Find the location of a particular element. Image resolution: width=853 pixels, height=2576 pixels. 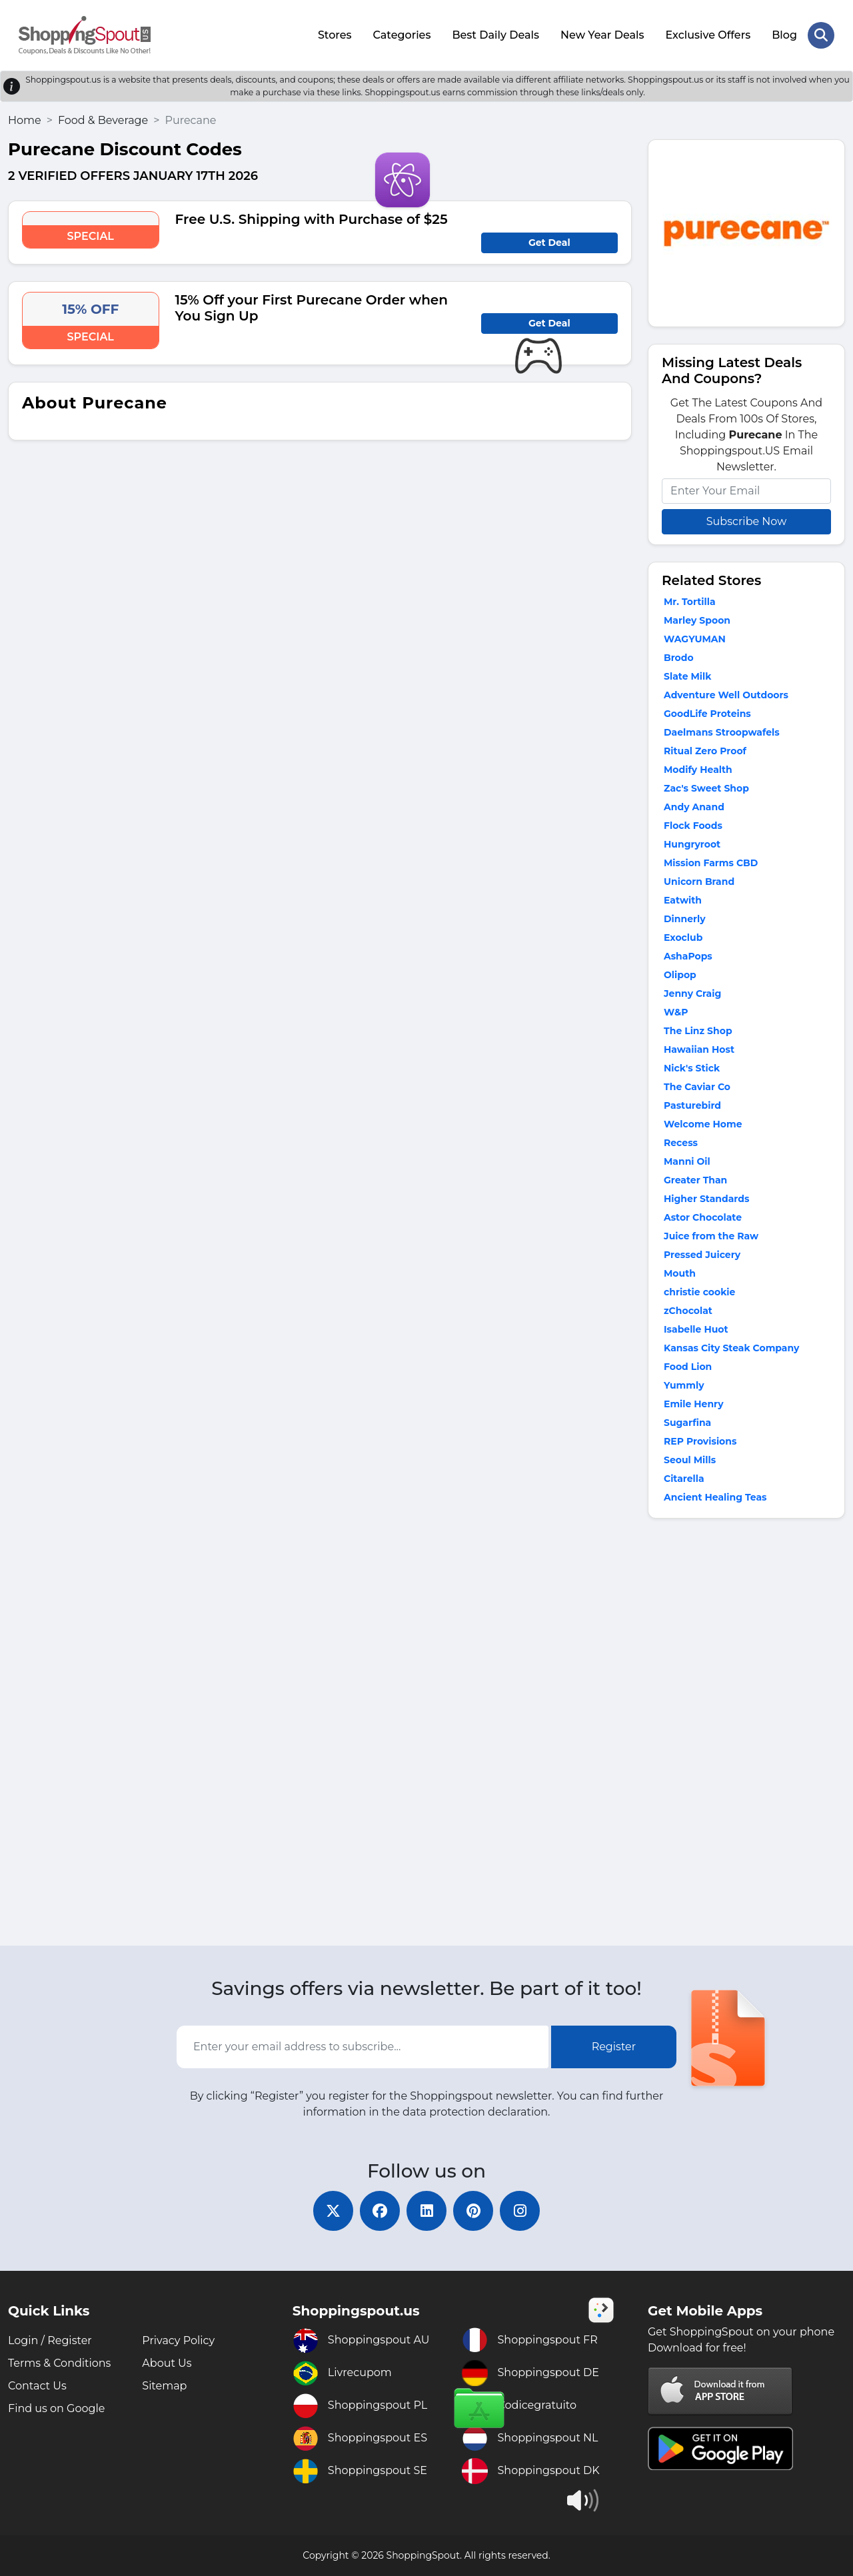

access games and gaming applications is located at coordinates (538, 356).